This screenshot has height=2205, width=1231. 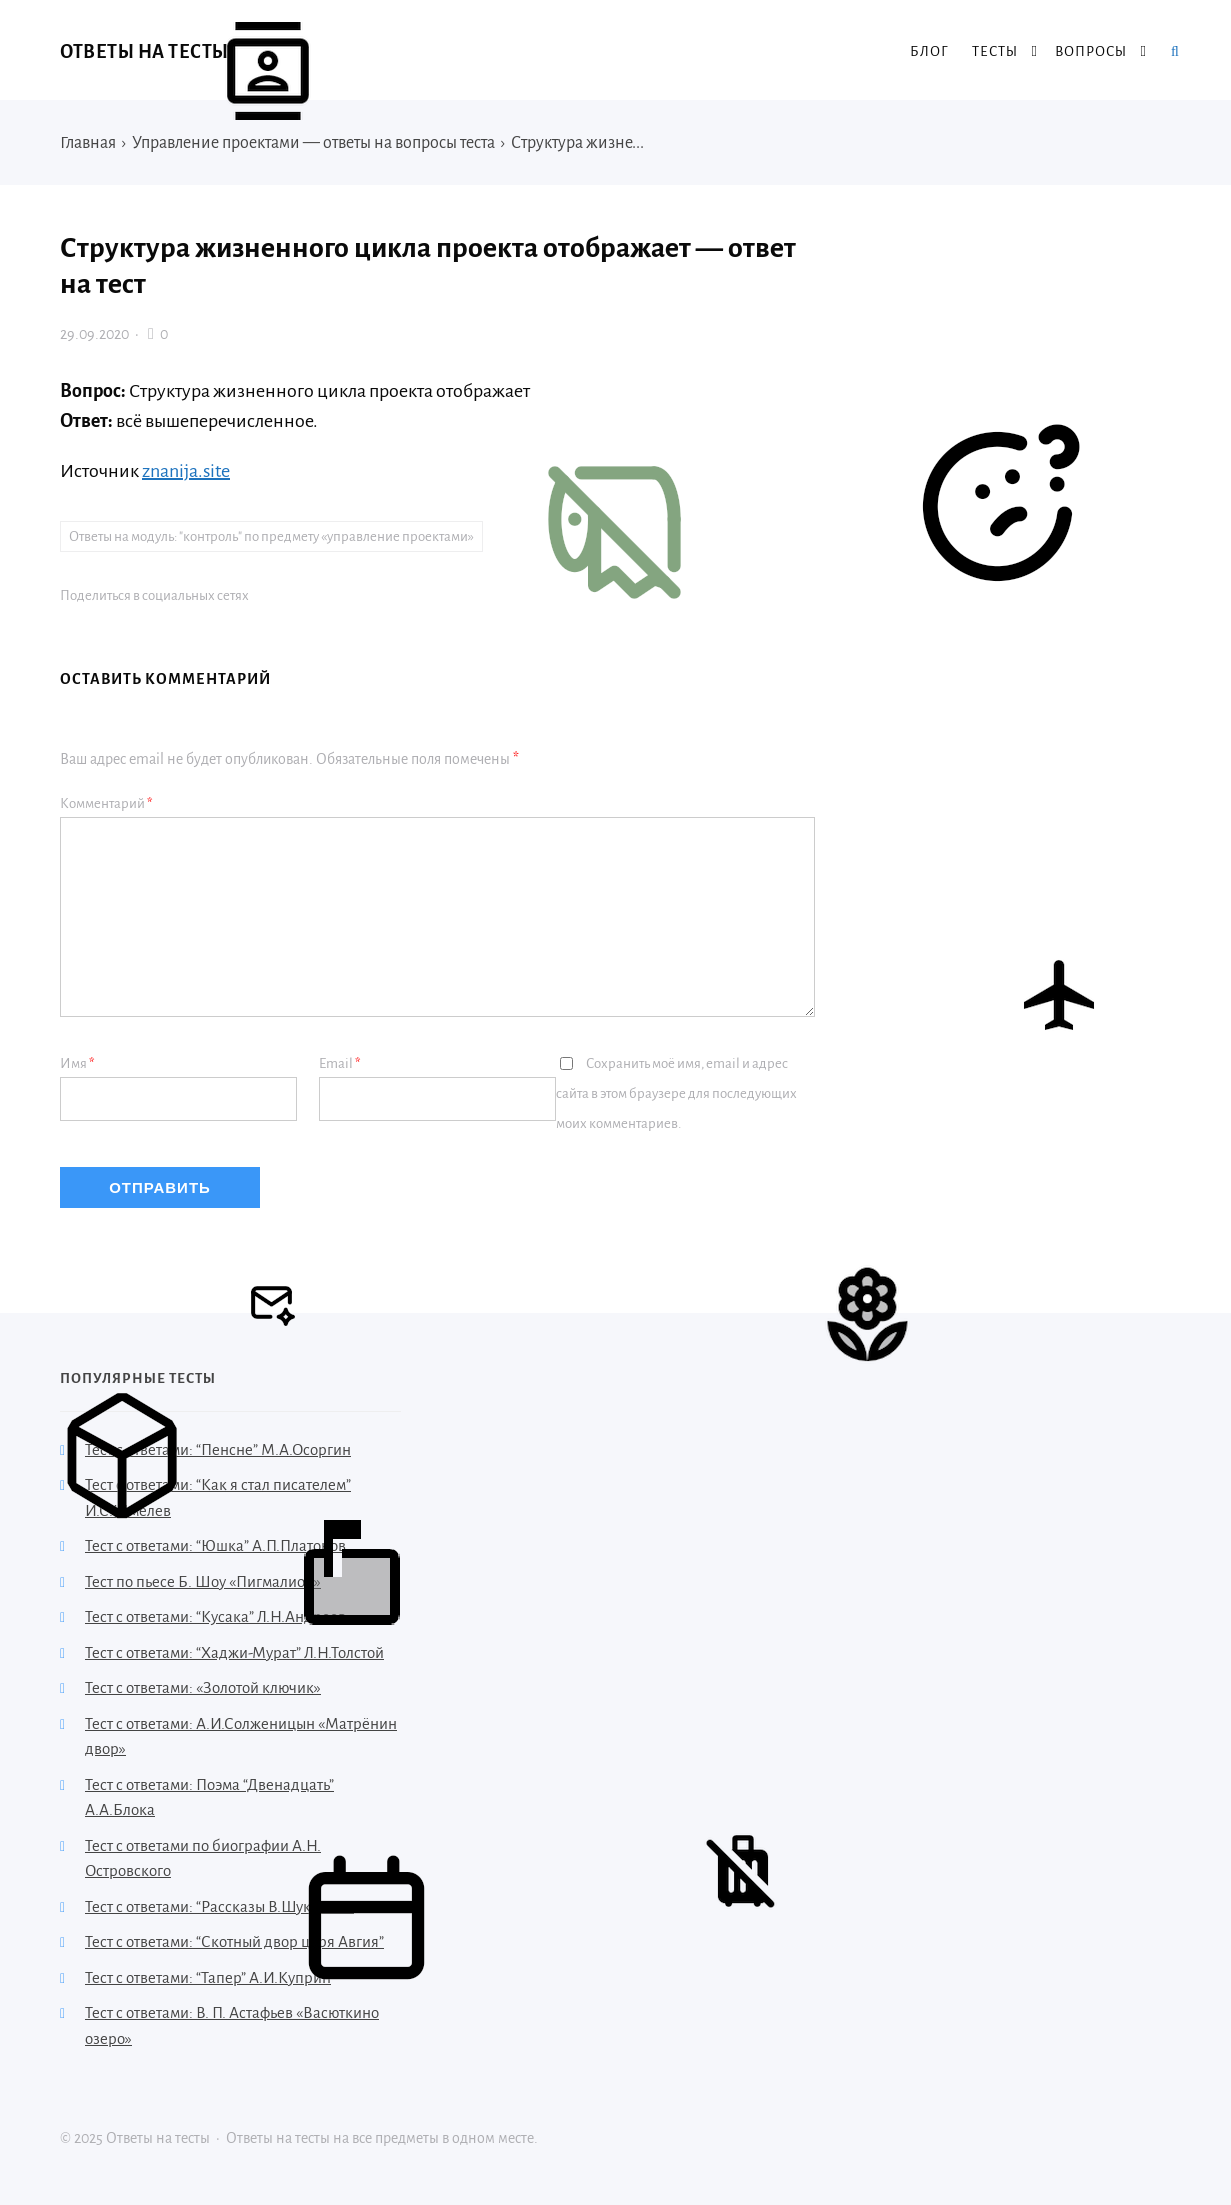 What do you see at coordinates (997, 506) in the screenshot?
I see `indicates user confusion or uncertainty` at bounding box center [997, 506].